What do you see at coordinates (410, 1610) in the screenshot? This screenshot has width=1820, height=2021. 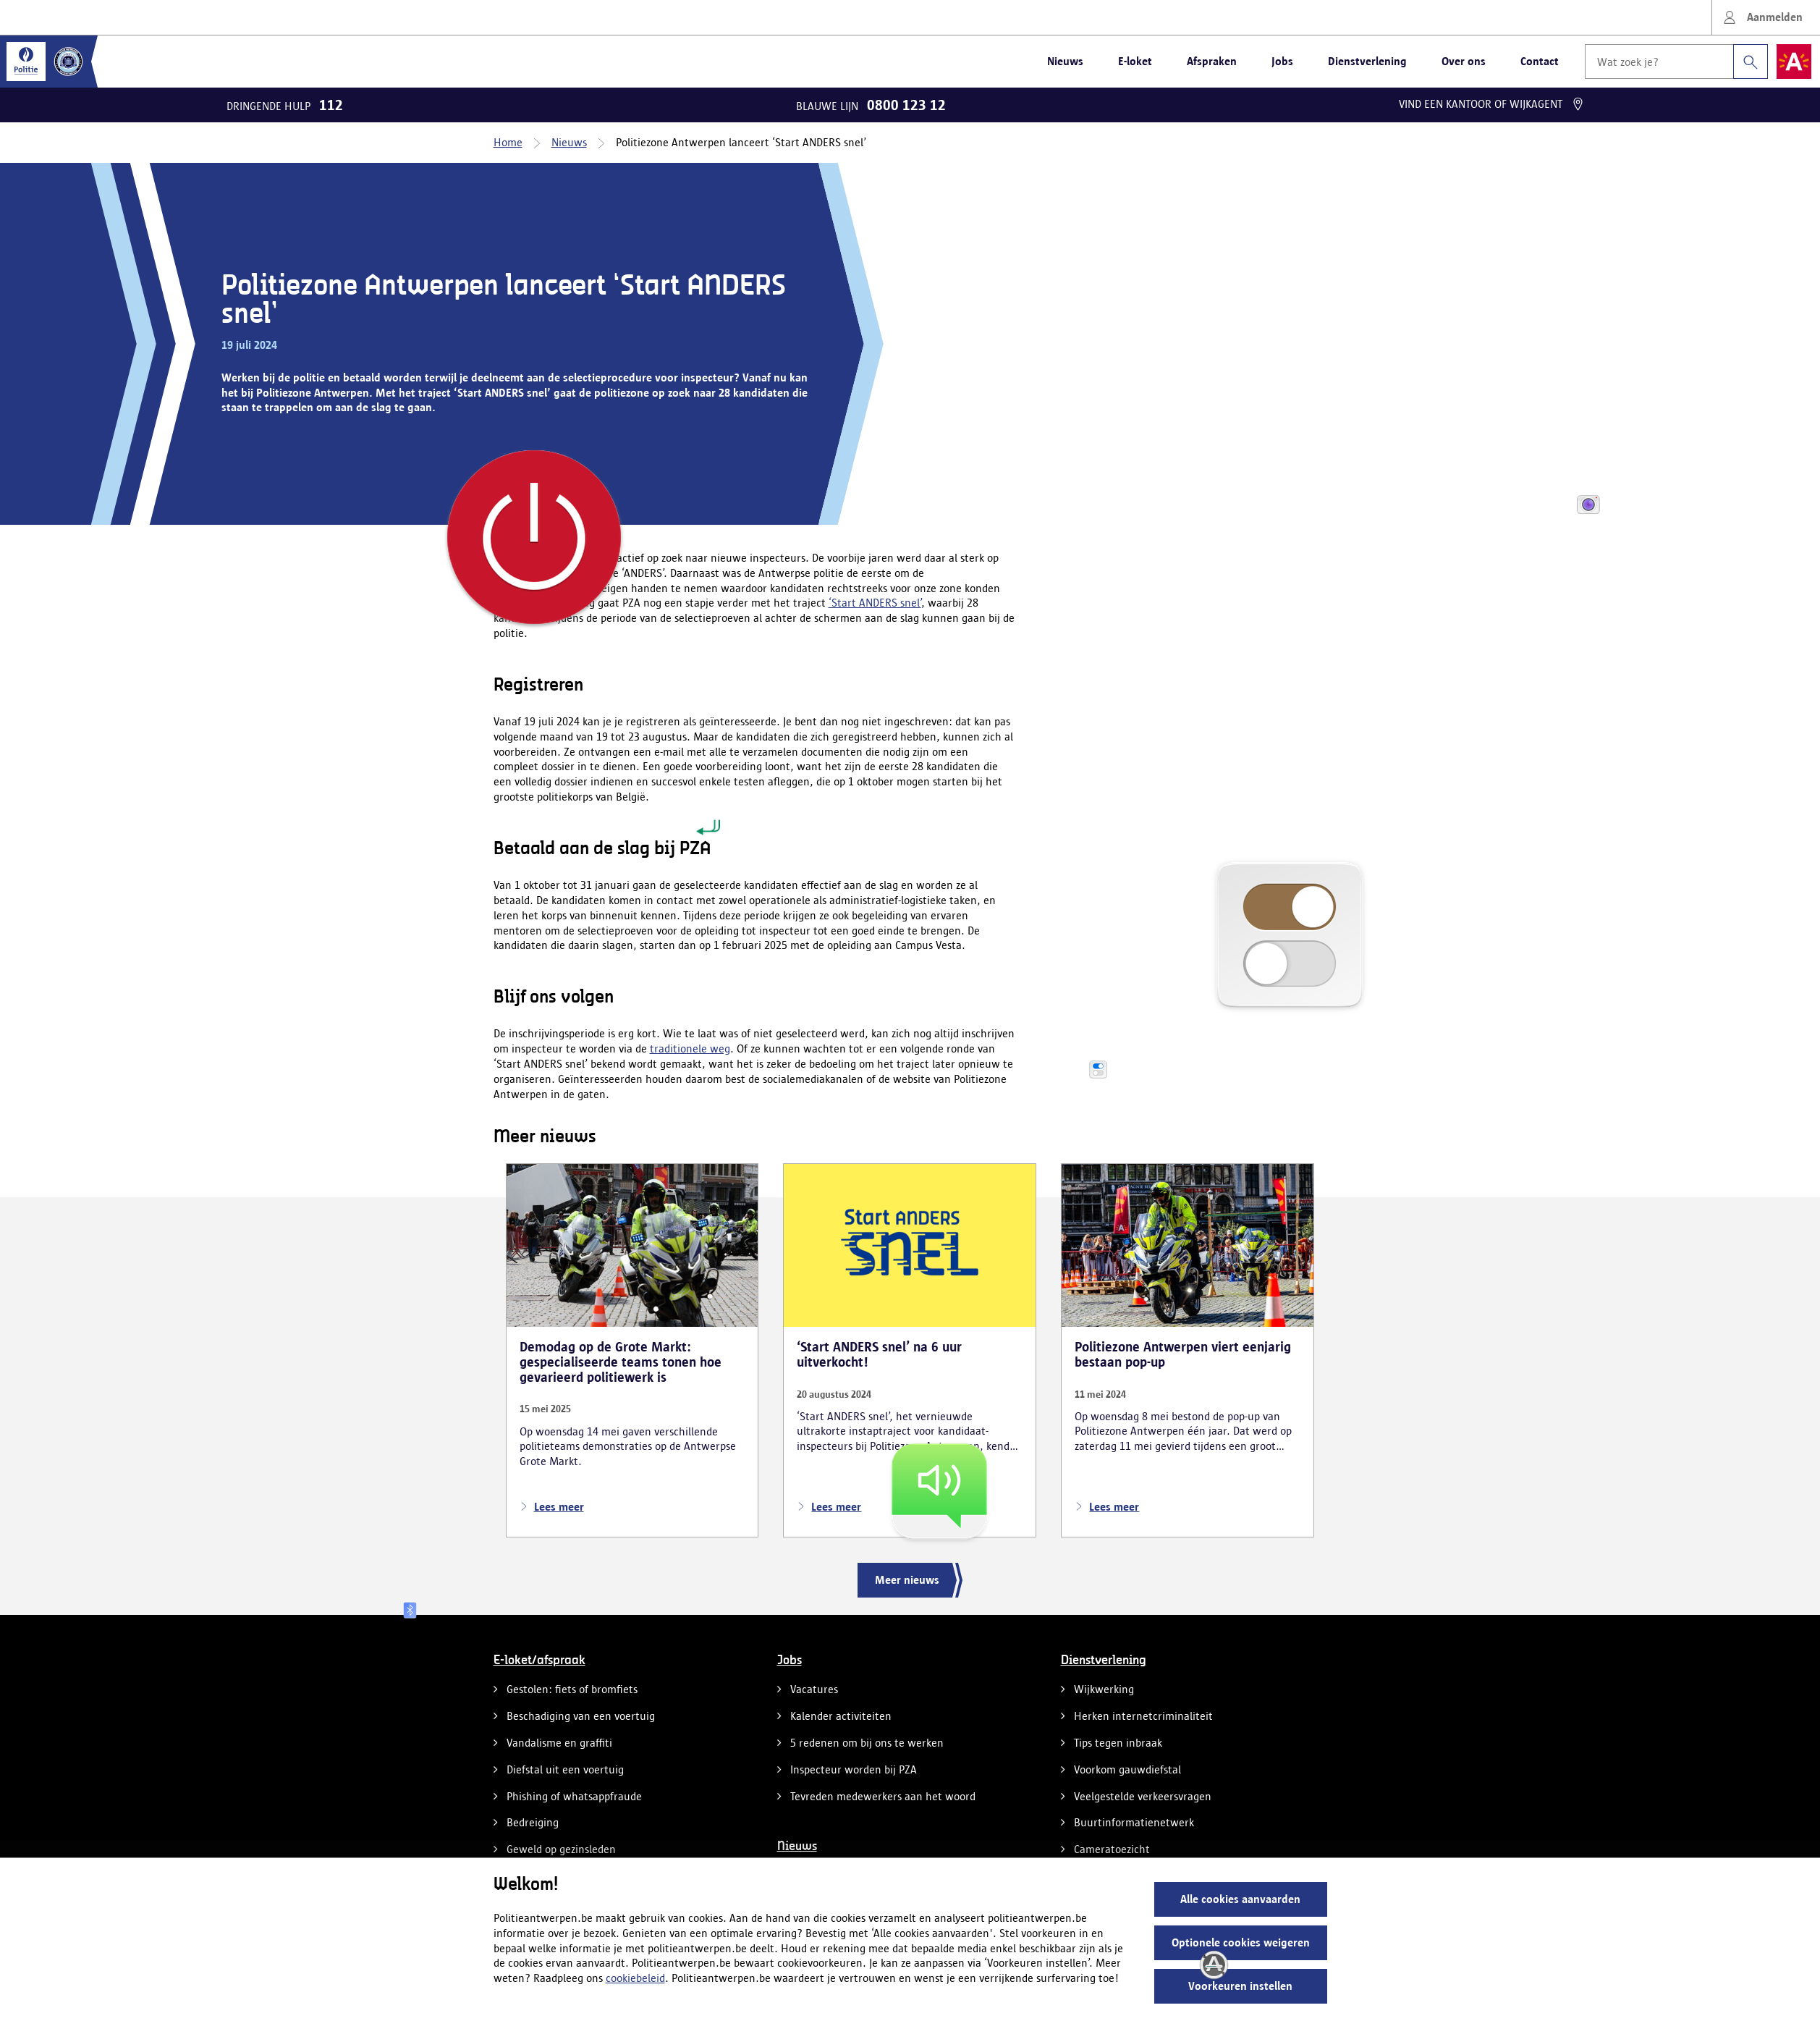 I see `access bluetooth settings` at bounding box center [410, 1610].